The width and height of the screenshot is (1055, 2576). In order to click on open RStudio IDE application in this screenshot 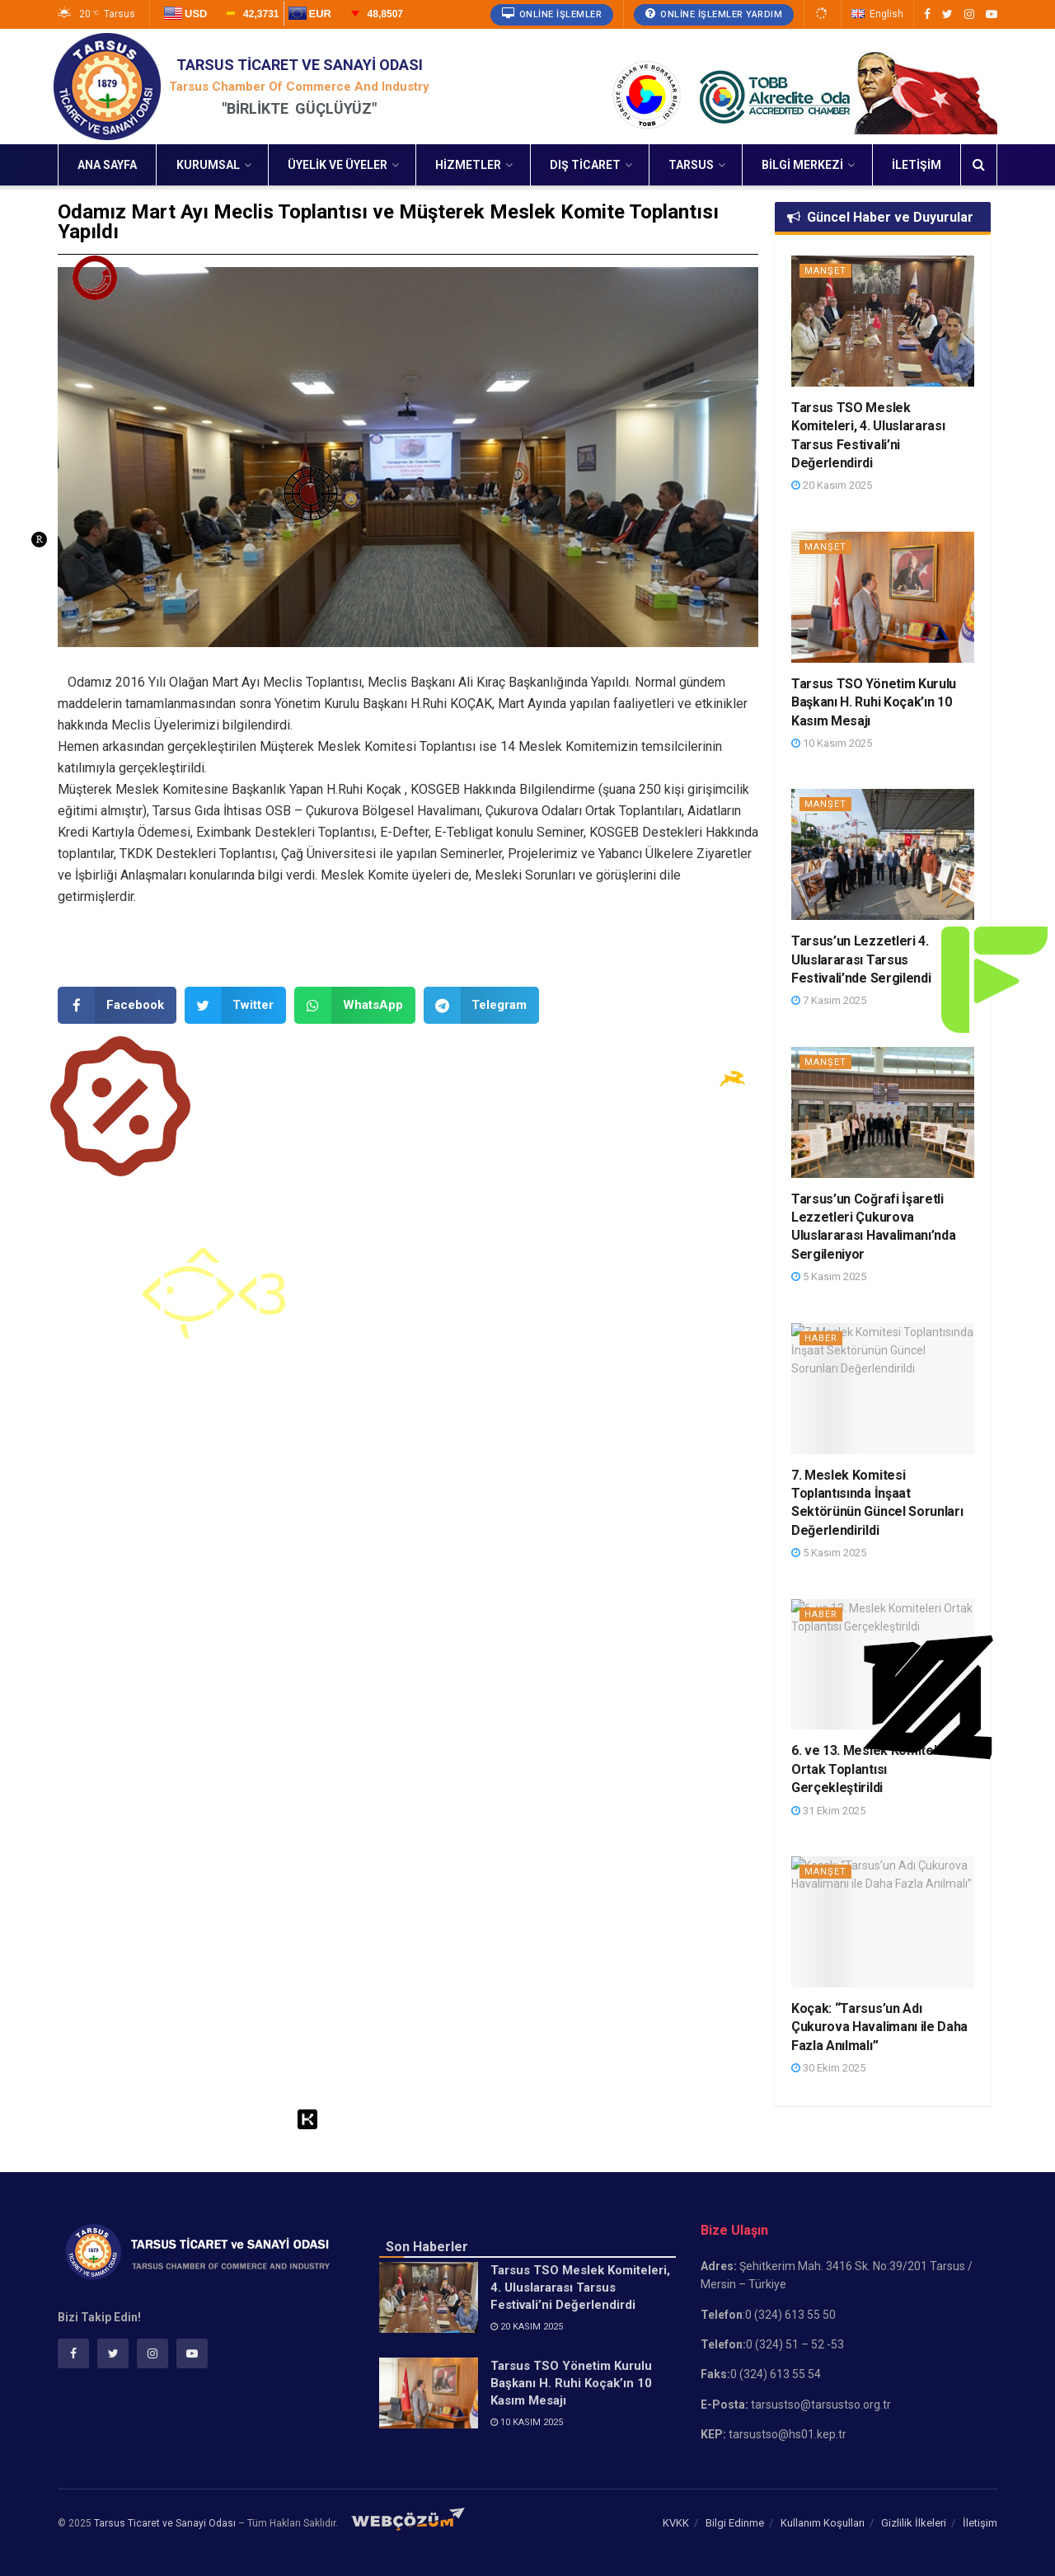, I will do `click(39, 539)`.